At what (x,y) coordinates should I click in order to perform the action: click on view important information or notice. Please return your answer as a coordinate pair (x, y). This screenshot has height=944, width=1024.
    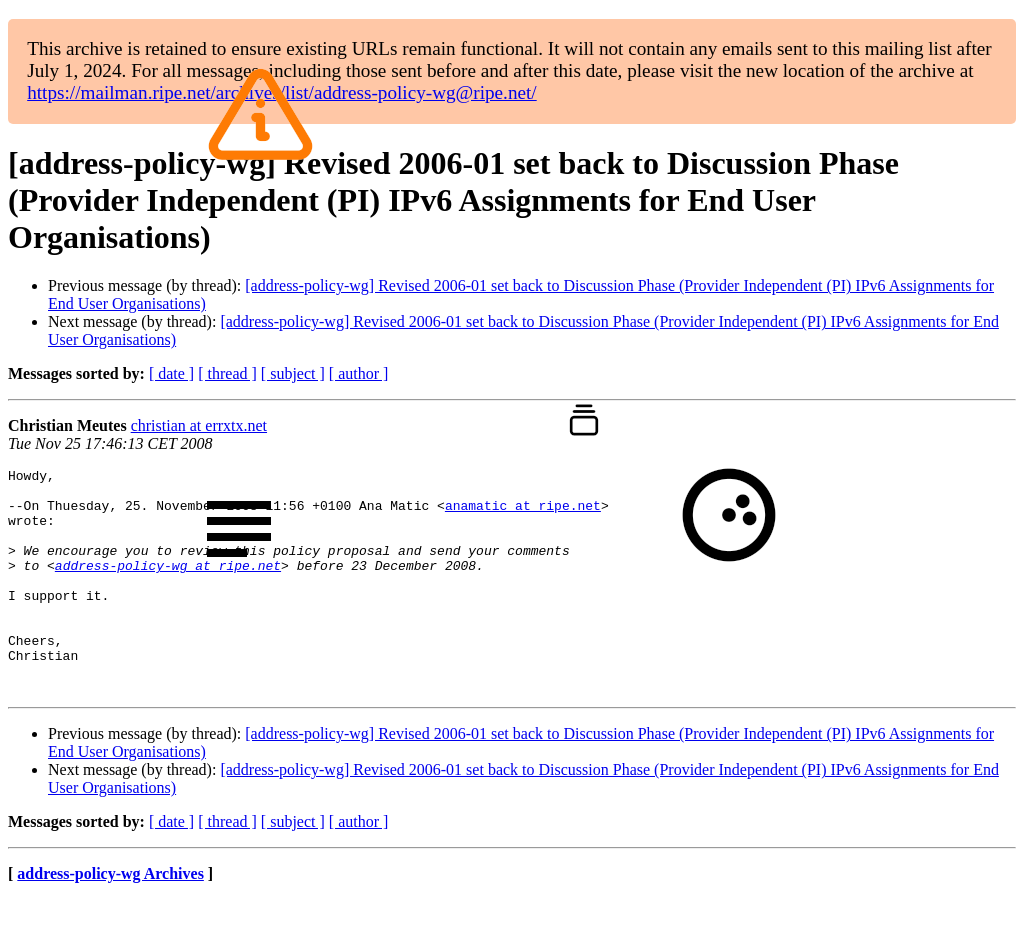
    Looking at the image, I should click on (260, 117).